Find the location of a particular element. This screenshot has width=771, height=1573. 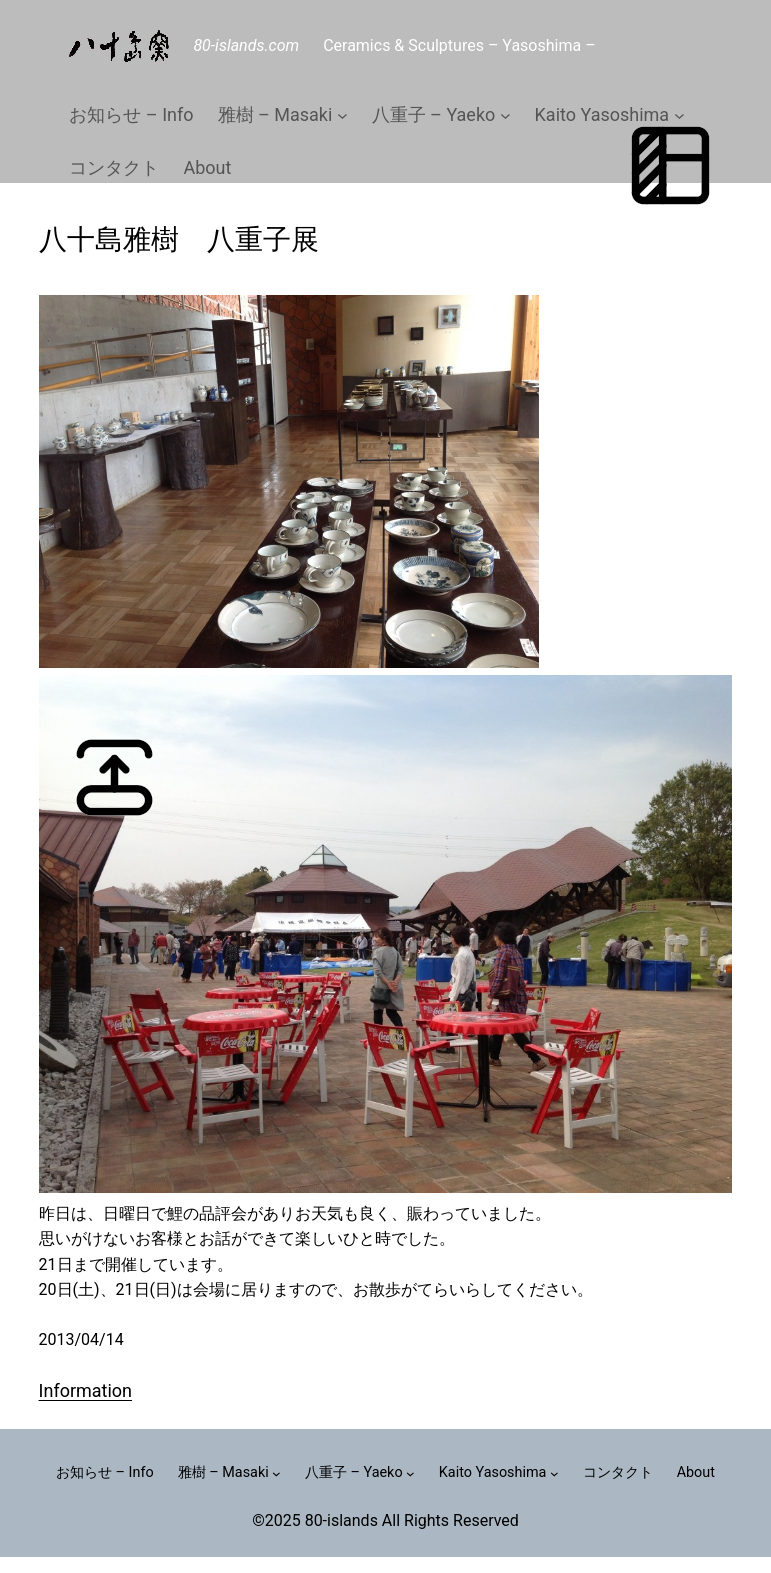

select or highlight a table column is located at coordinates (670, 165).